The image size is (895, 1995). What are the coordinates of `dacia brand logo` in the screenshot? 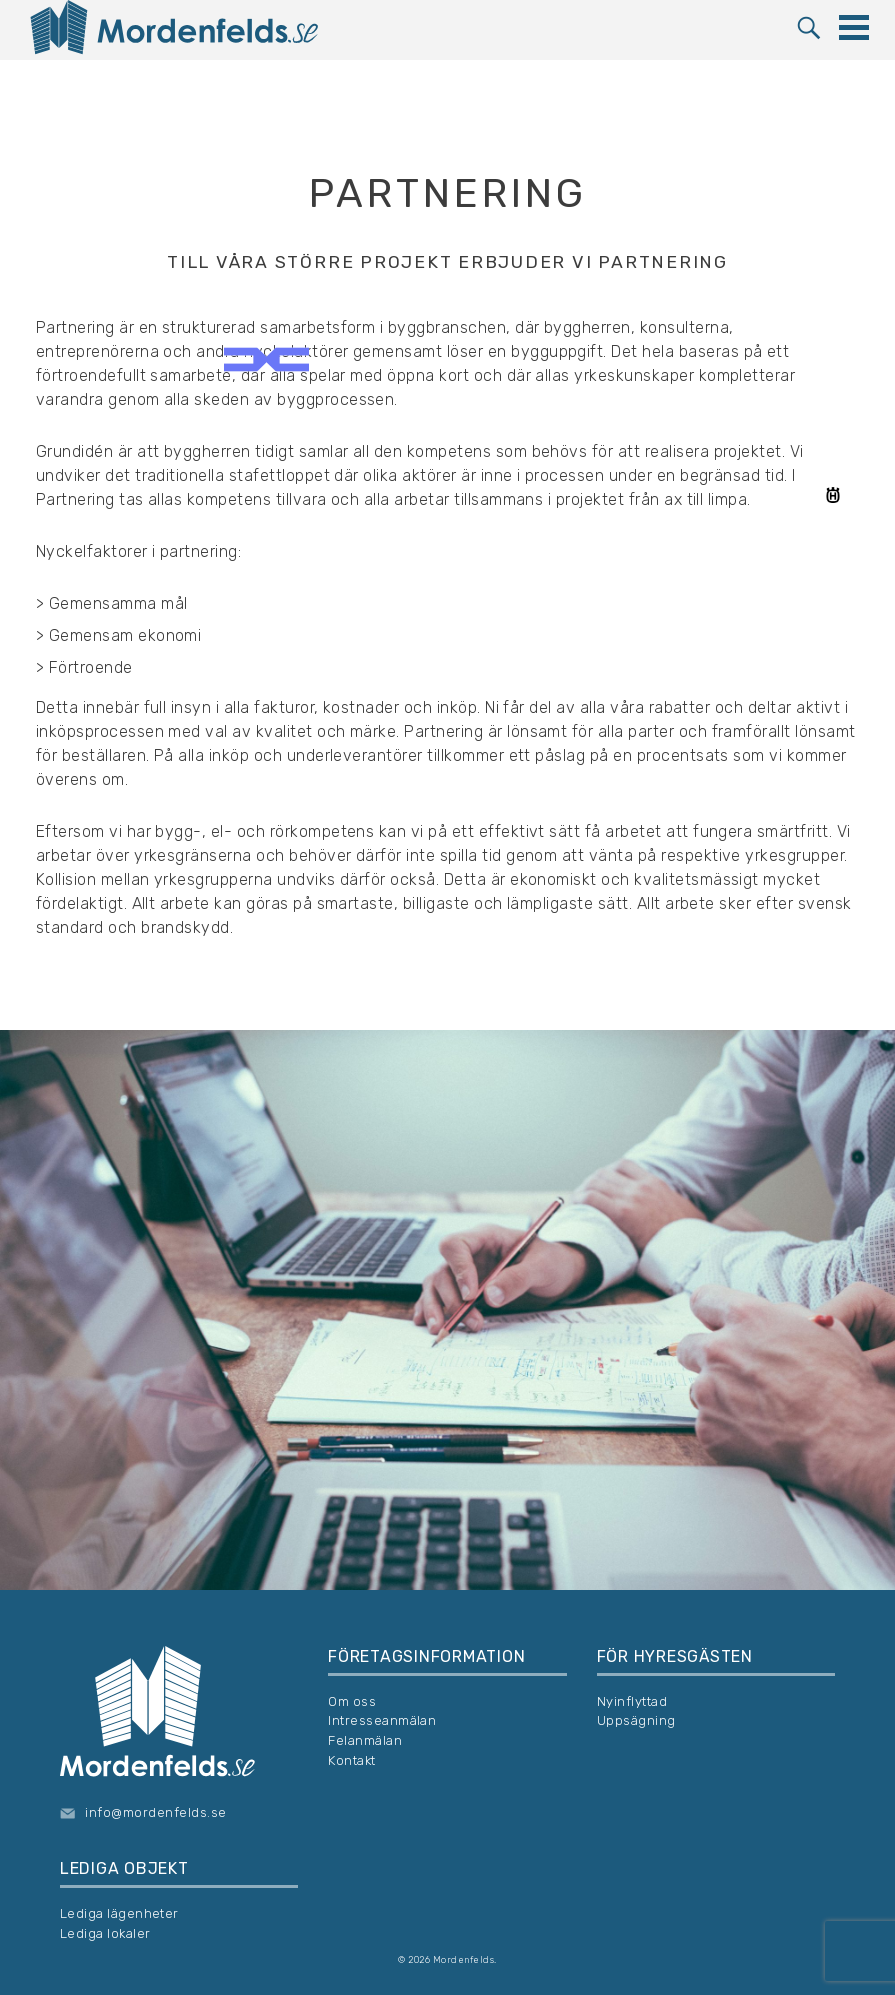 It's located at (266, 359).